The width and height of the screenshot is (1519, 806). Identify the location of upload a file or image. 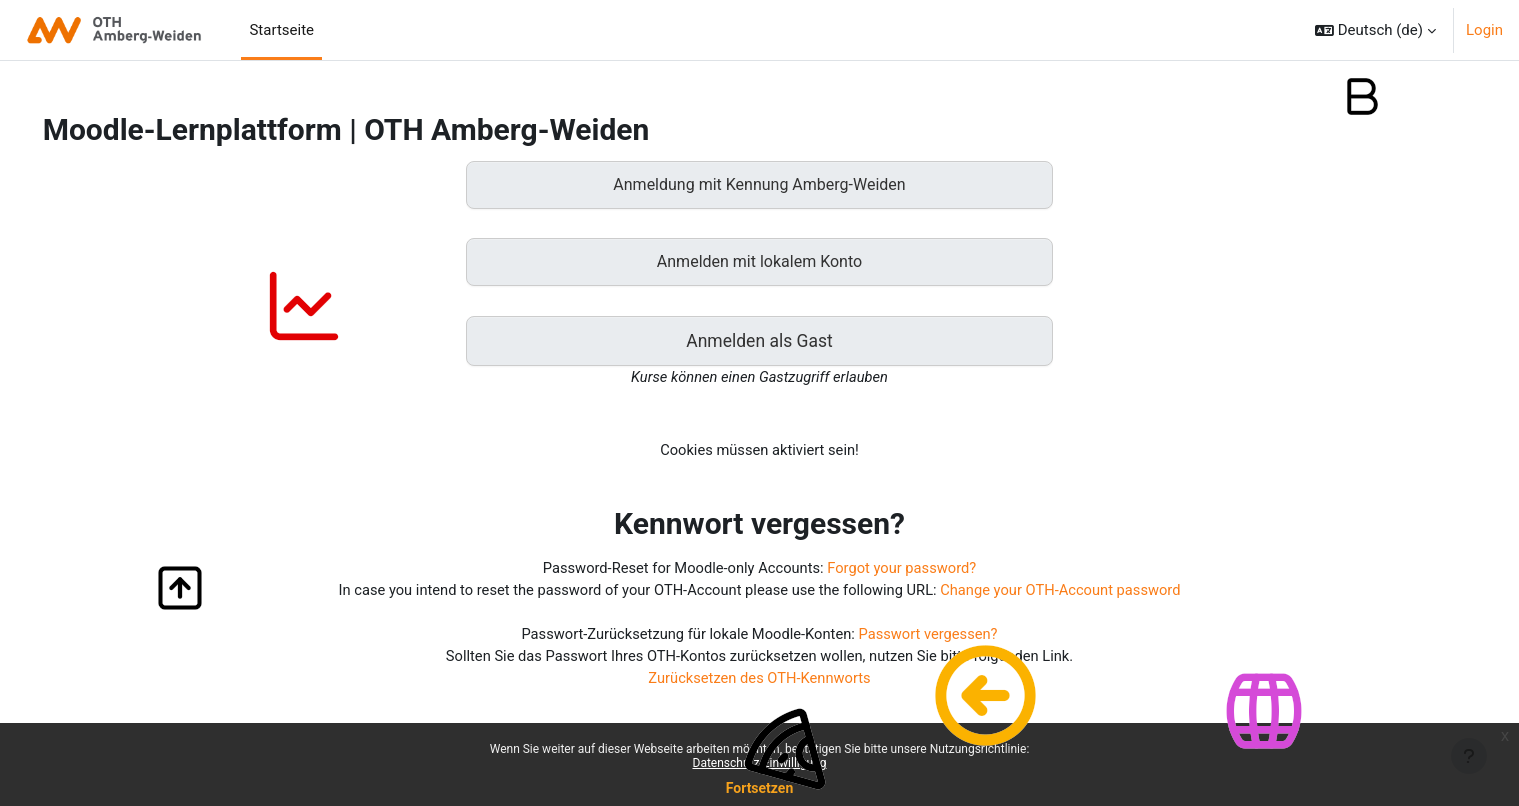
(180, 588).